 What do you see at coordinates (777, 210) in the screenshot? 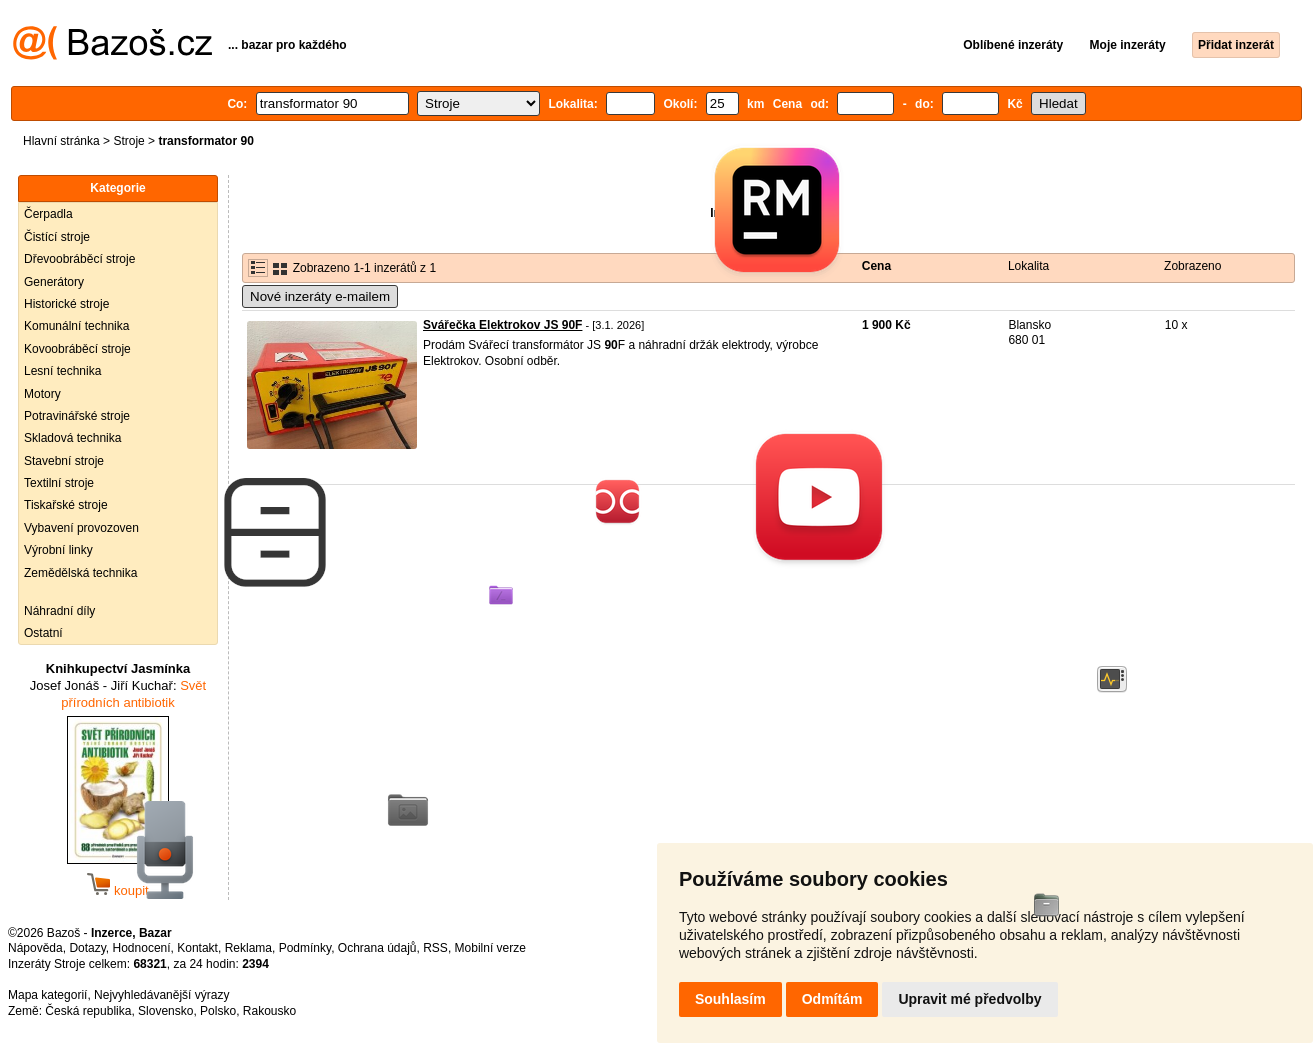
I see `open RubyMine IDE` at bounding box center [777, 210].